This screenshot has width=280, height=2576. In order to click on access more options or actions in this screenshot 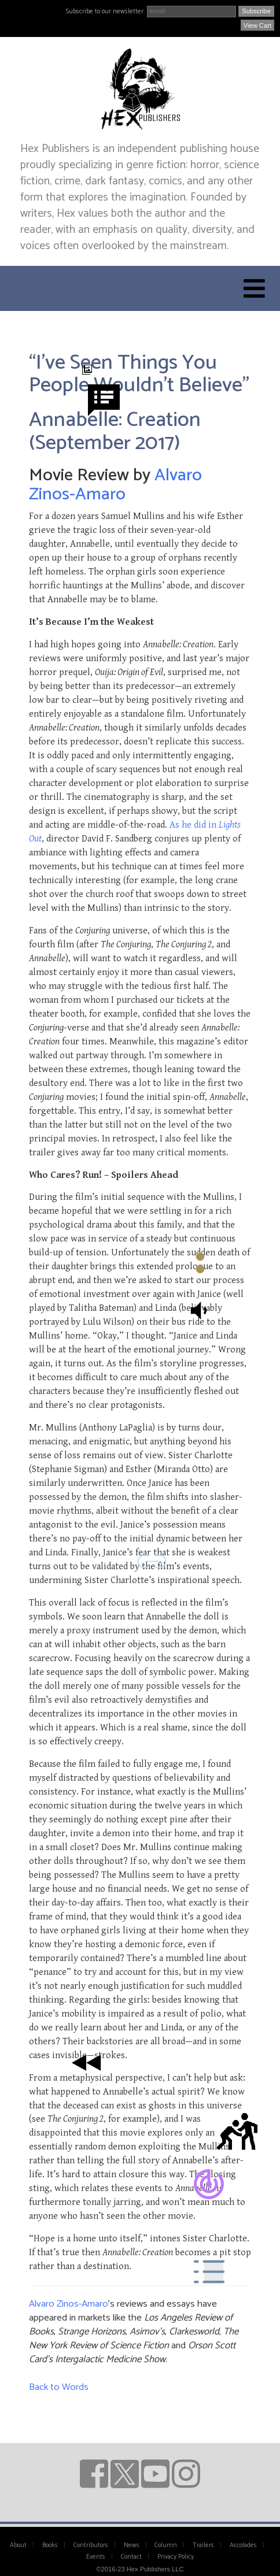, I will do `click(200, 1263)`.